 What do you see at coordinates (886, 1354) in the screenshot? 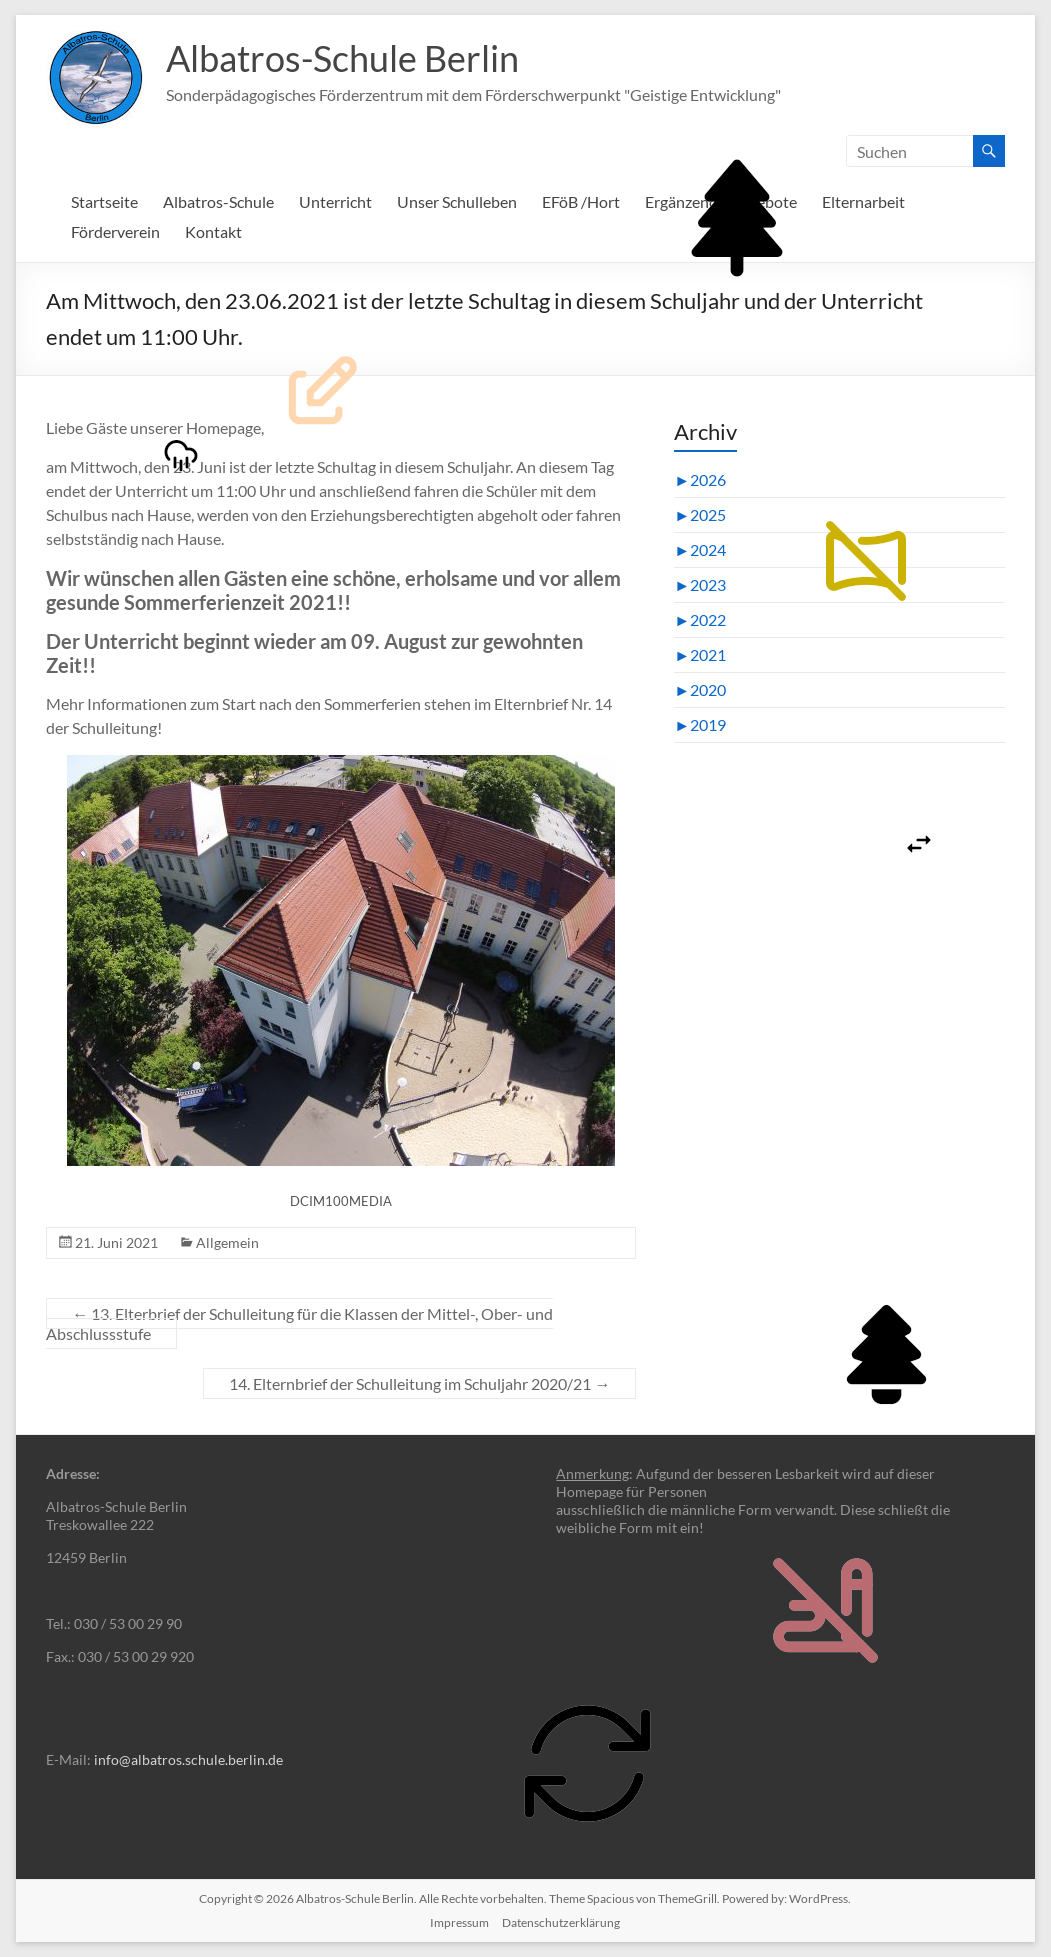
I see `indicates holiday or christmas-themed content` at bounding box center [886, 1354].